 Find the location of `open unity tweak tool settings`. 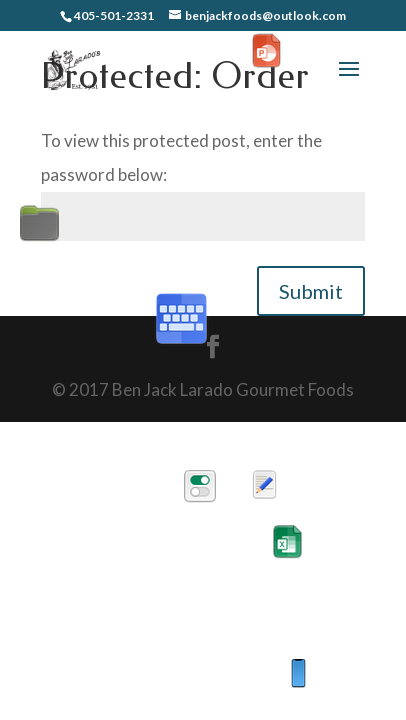

open unity tweak tool settings is located at coordinates (200, 486).